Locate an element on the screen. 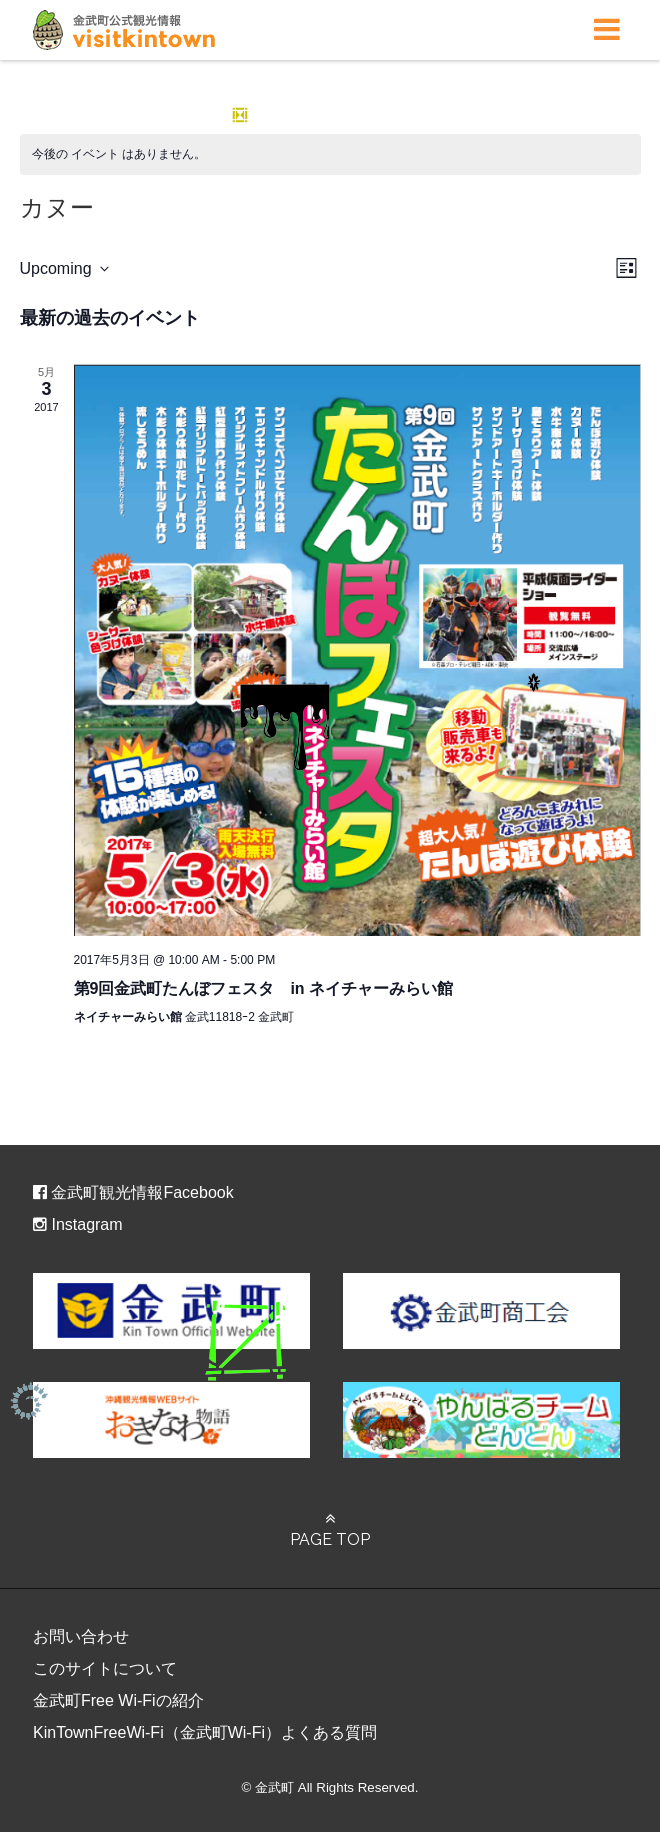 The width and height of the screenshot is (660, 1832). frame or crop an image is located at coordinates (245, 1340).